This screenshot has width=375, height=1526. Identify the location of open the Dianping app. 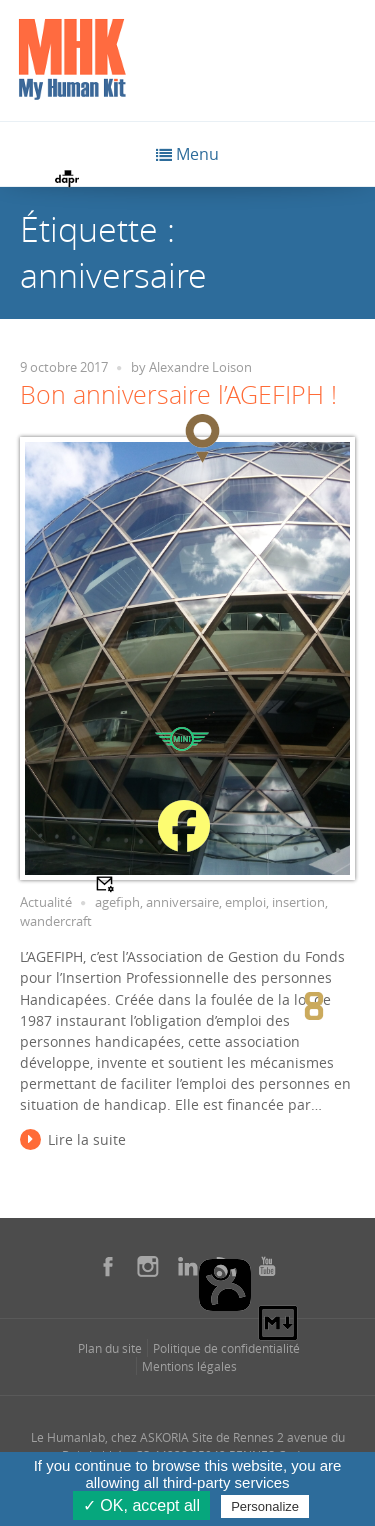
(225, 1285).